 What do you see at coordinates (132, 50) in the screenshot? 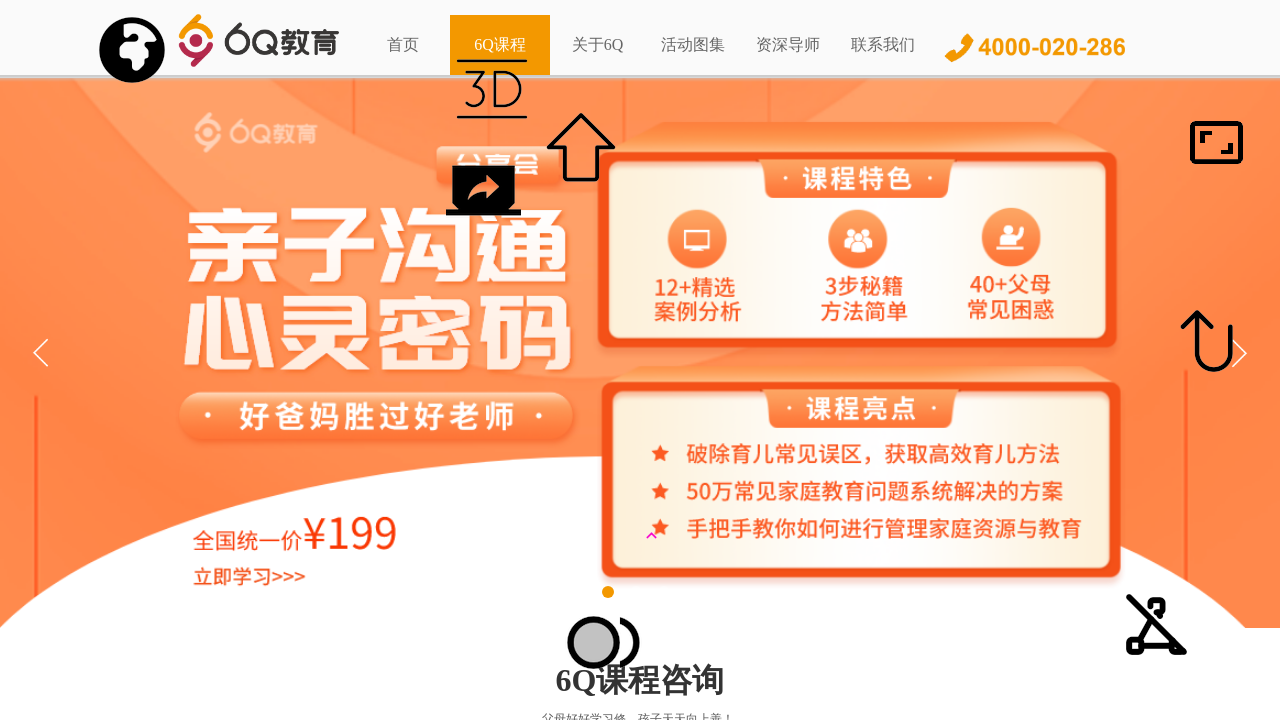
I see `select africa region or language` at bounding box center [132, 50].